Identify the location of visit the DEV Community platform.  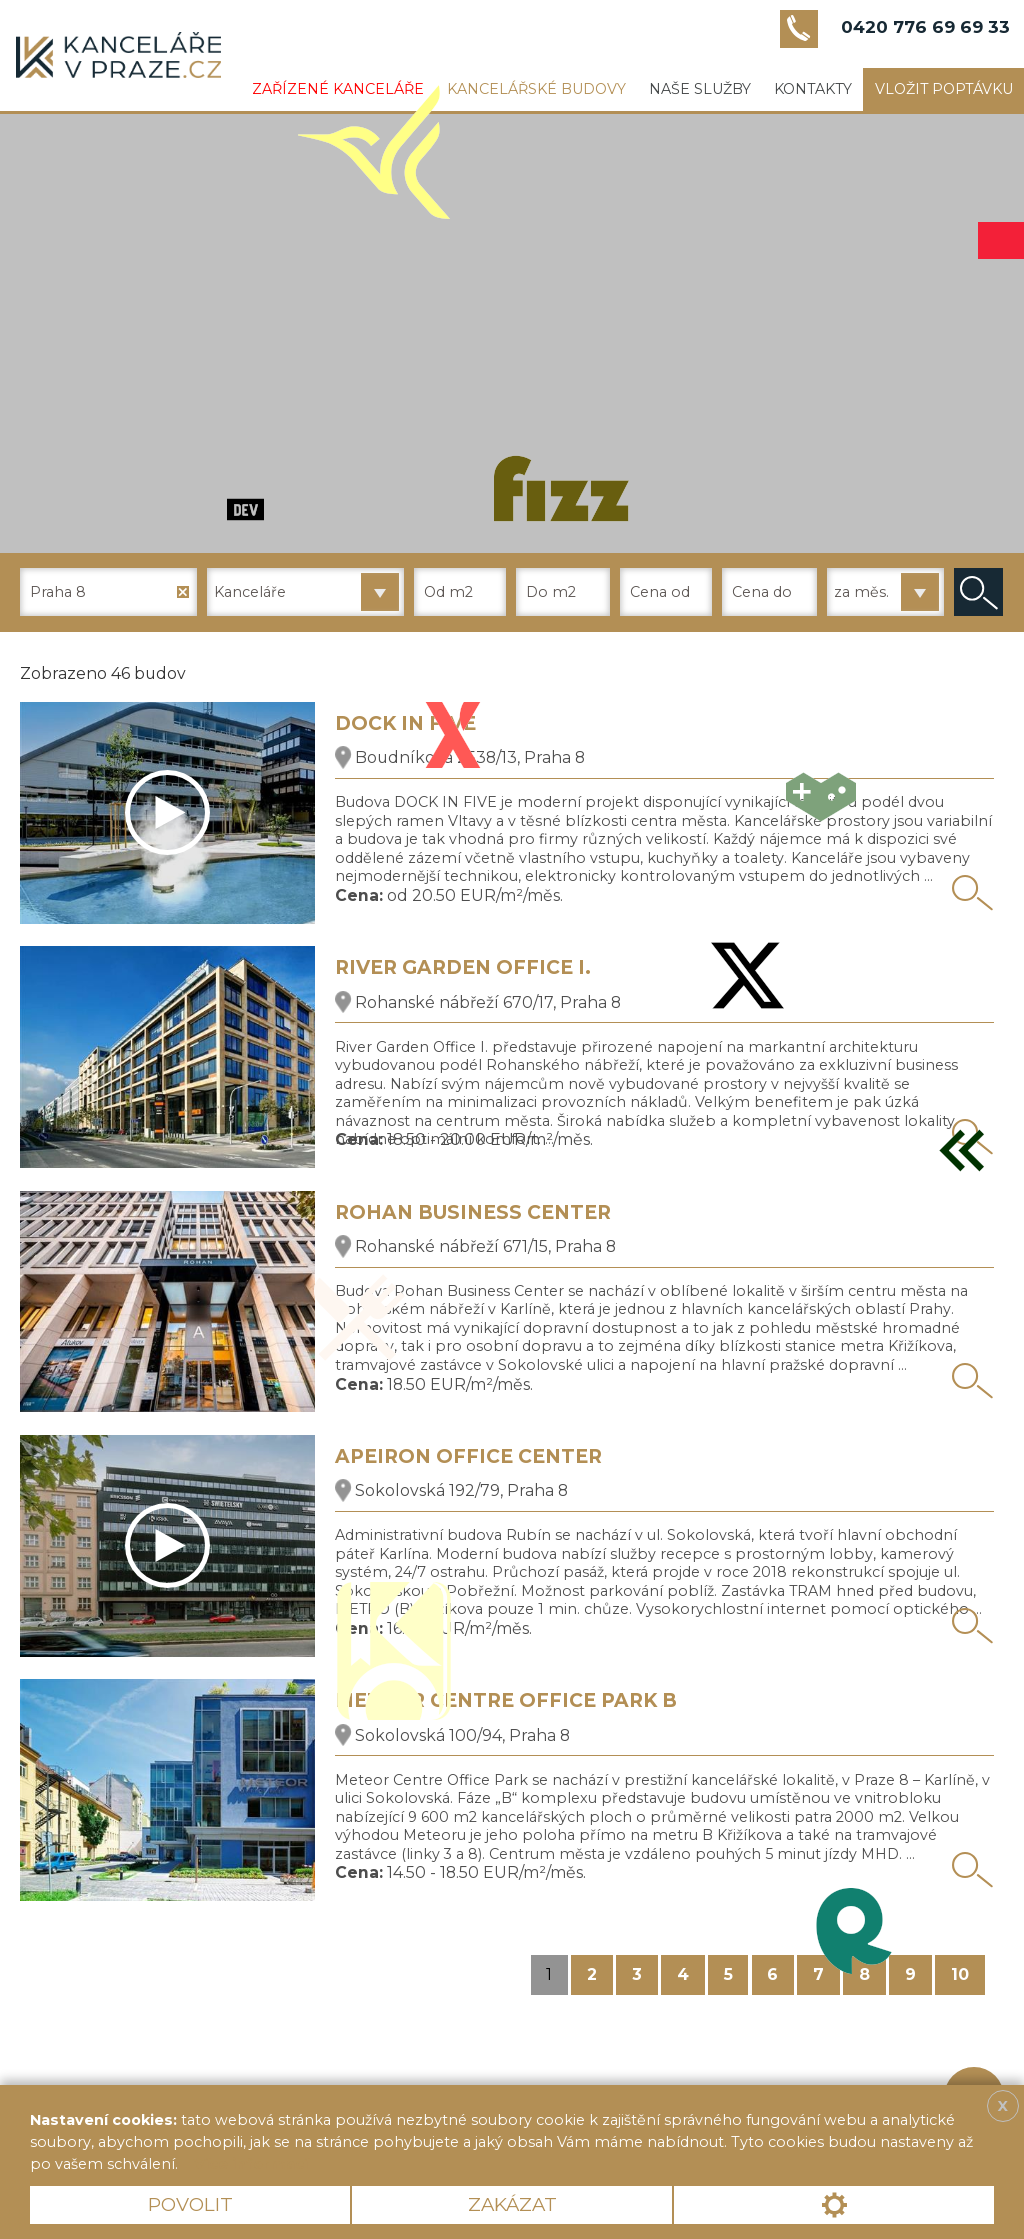
(245, 509).